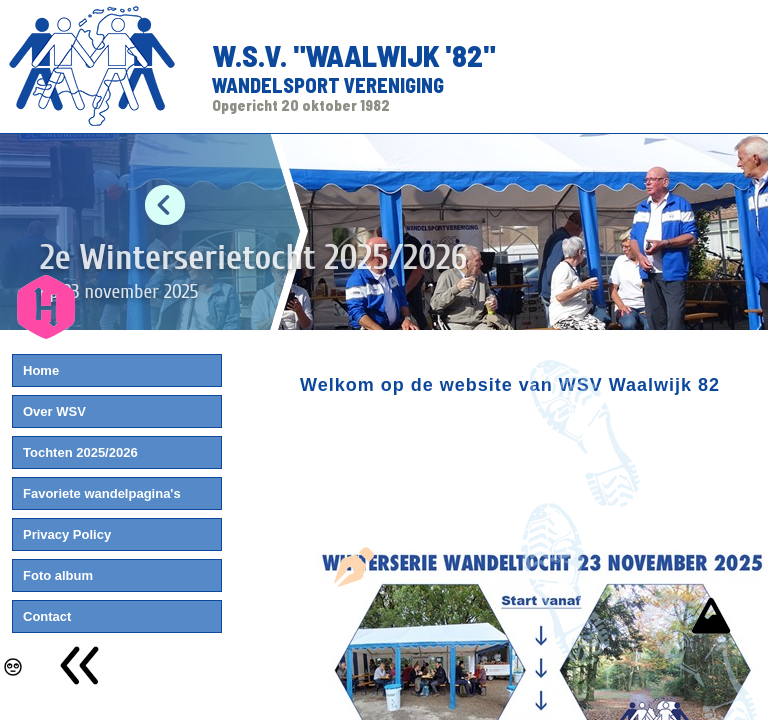 The width and height of the screenshot is (768, 720). Describe the element at coordinates (711, 617) in the screenshot. I see `view outdoor or nature-related content` at that location.